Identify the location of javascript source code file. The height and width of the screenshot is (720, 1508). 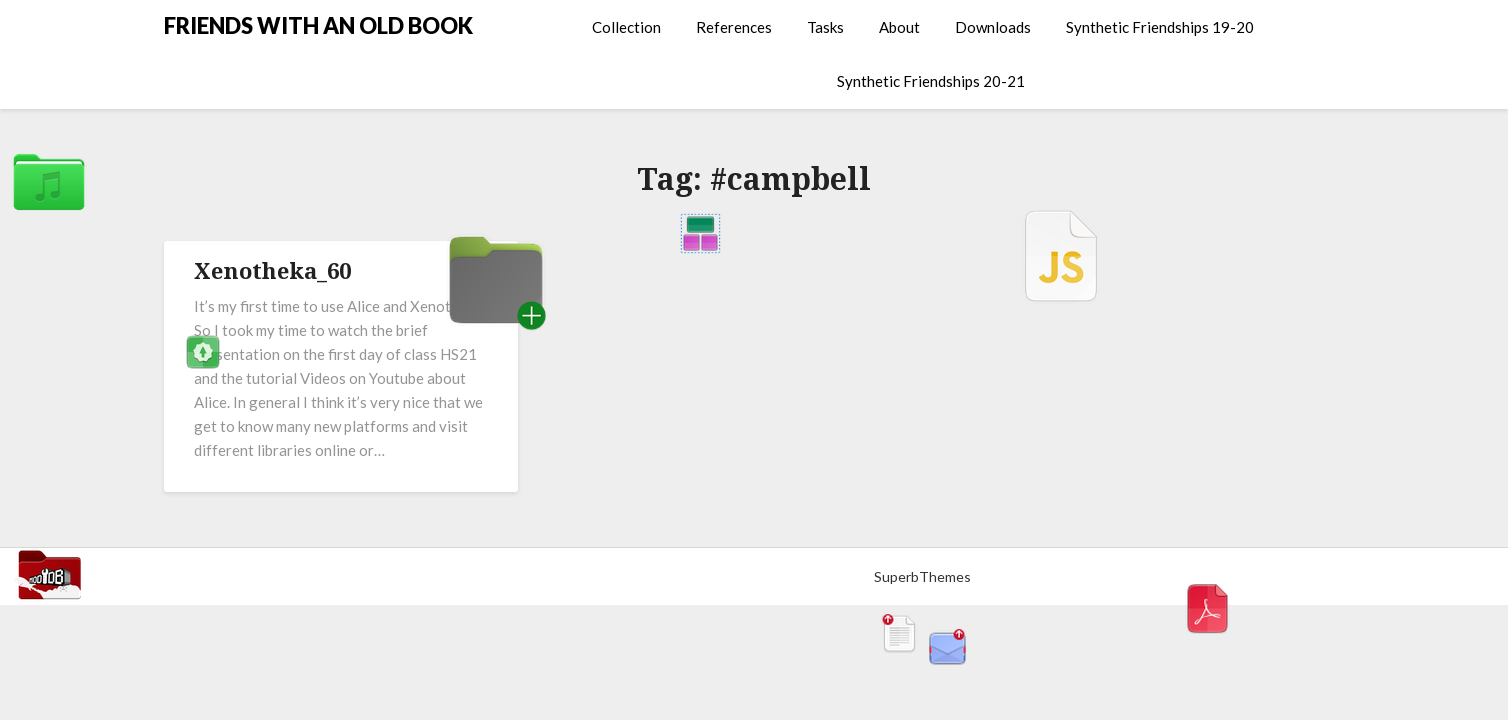
(1061, 256).